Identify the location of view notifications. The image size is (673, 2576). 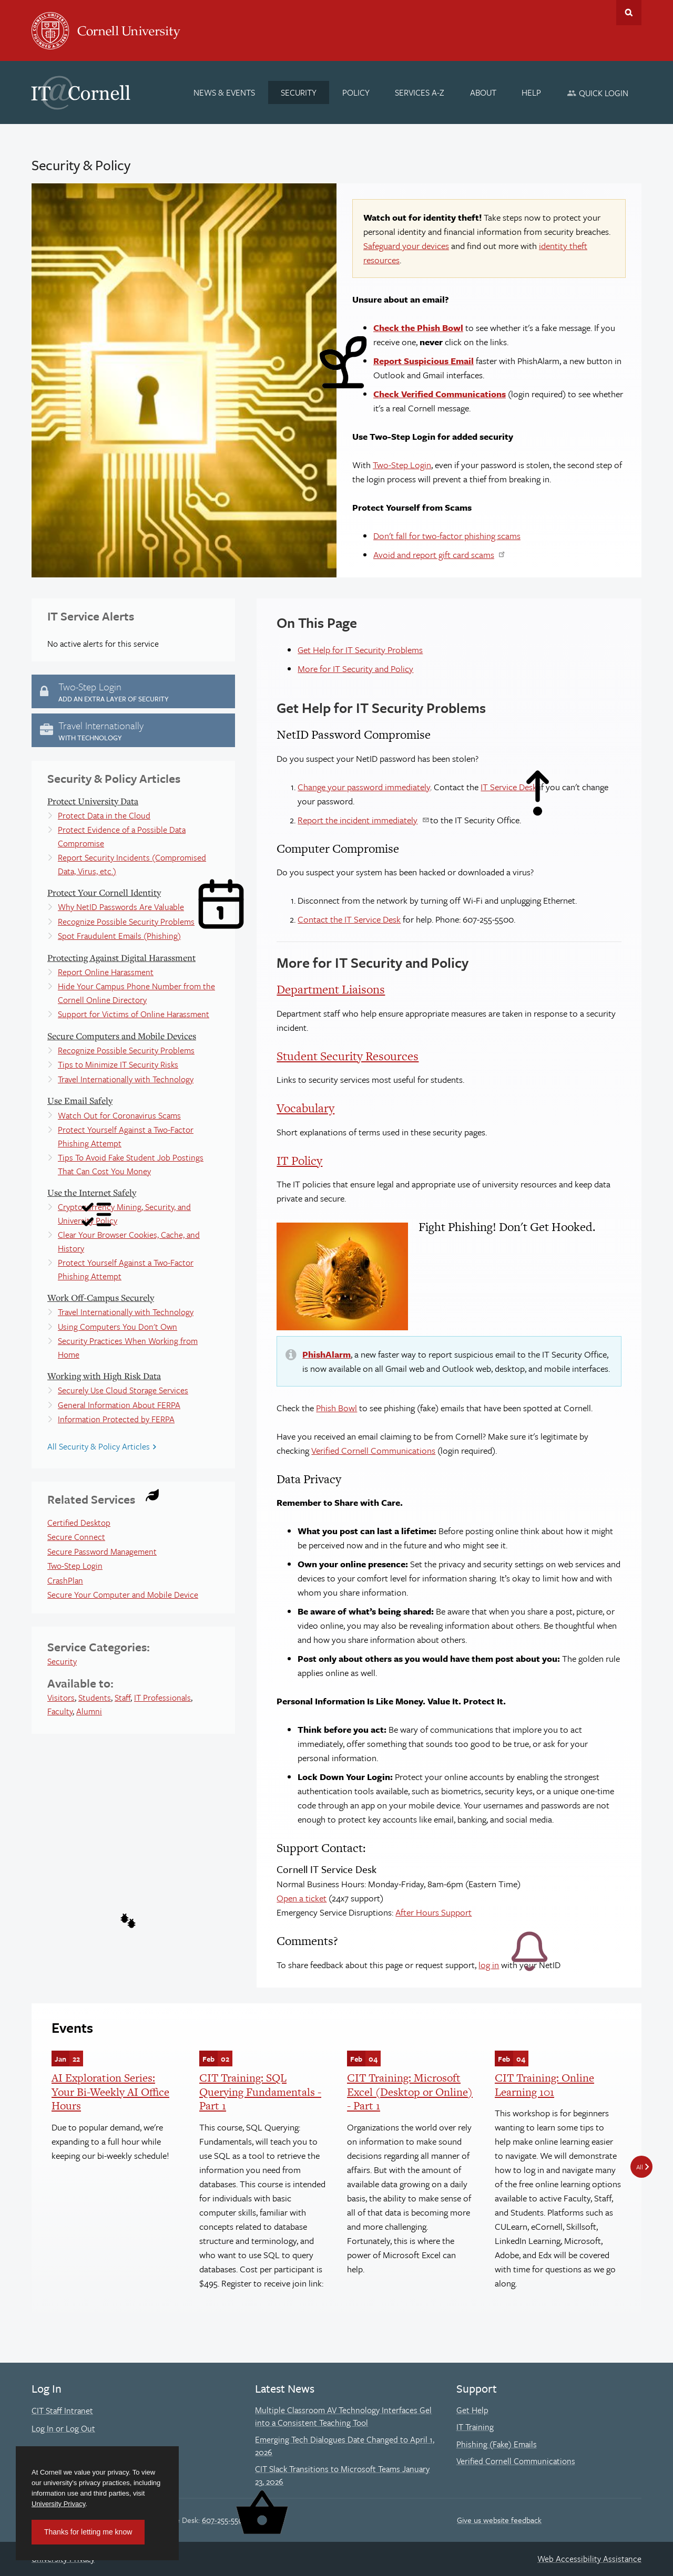
(529, 1951).